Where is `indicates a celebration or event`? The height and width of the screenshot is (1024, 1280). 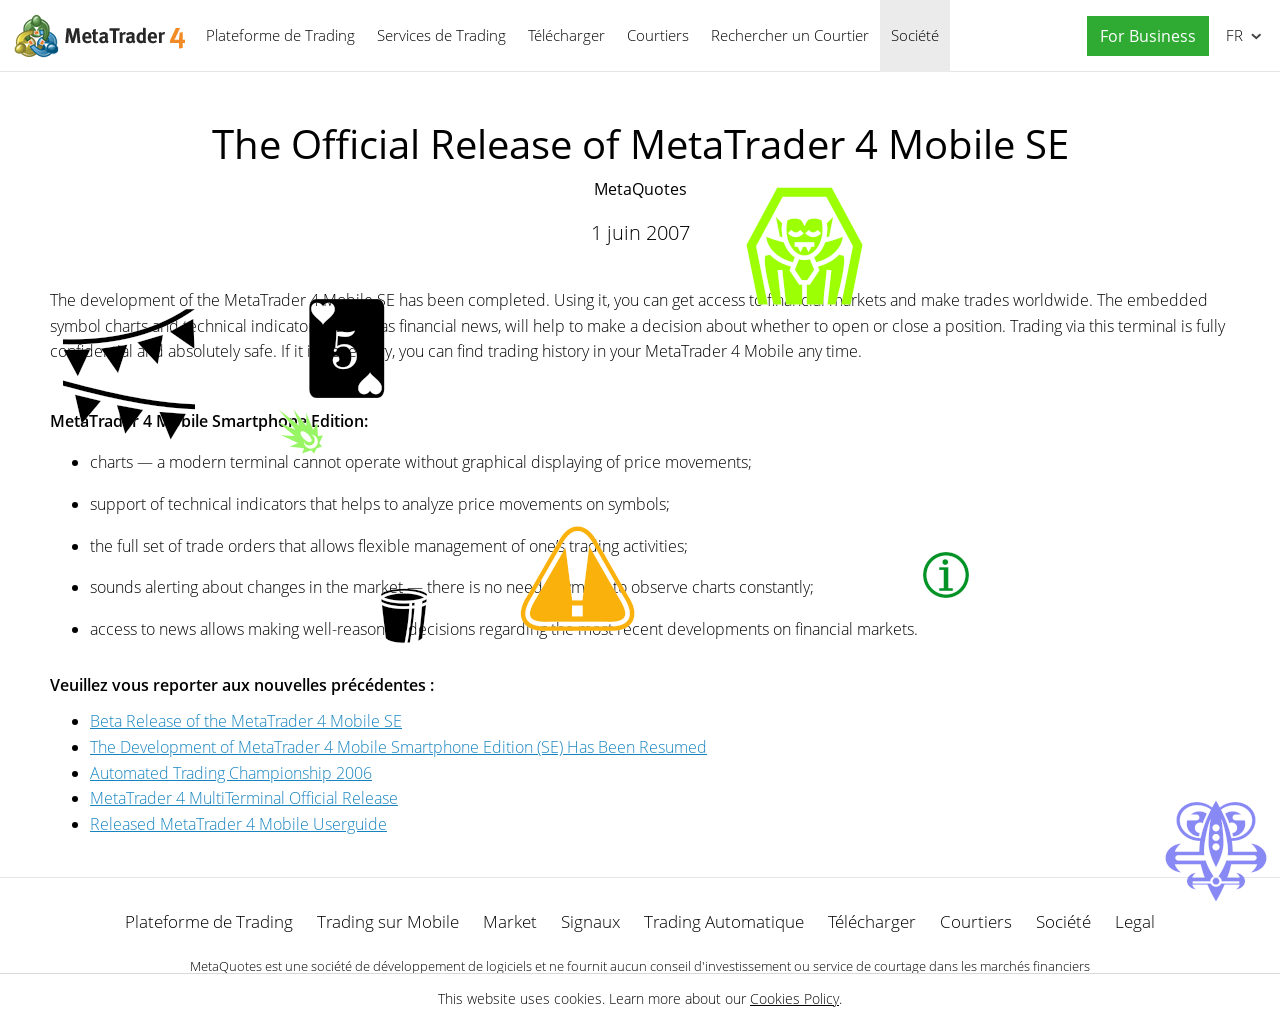
indicates a celebration or event is located at coordinates (129, 374).